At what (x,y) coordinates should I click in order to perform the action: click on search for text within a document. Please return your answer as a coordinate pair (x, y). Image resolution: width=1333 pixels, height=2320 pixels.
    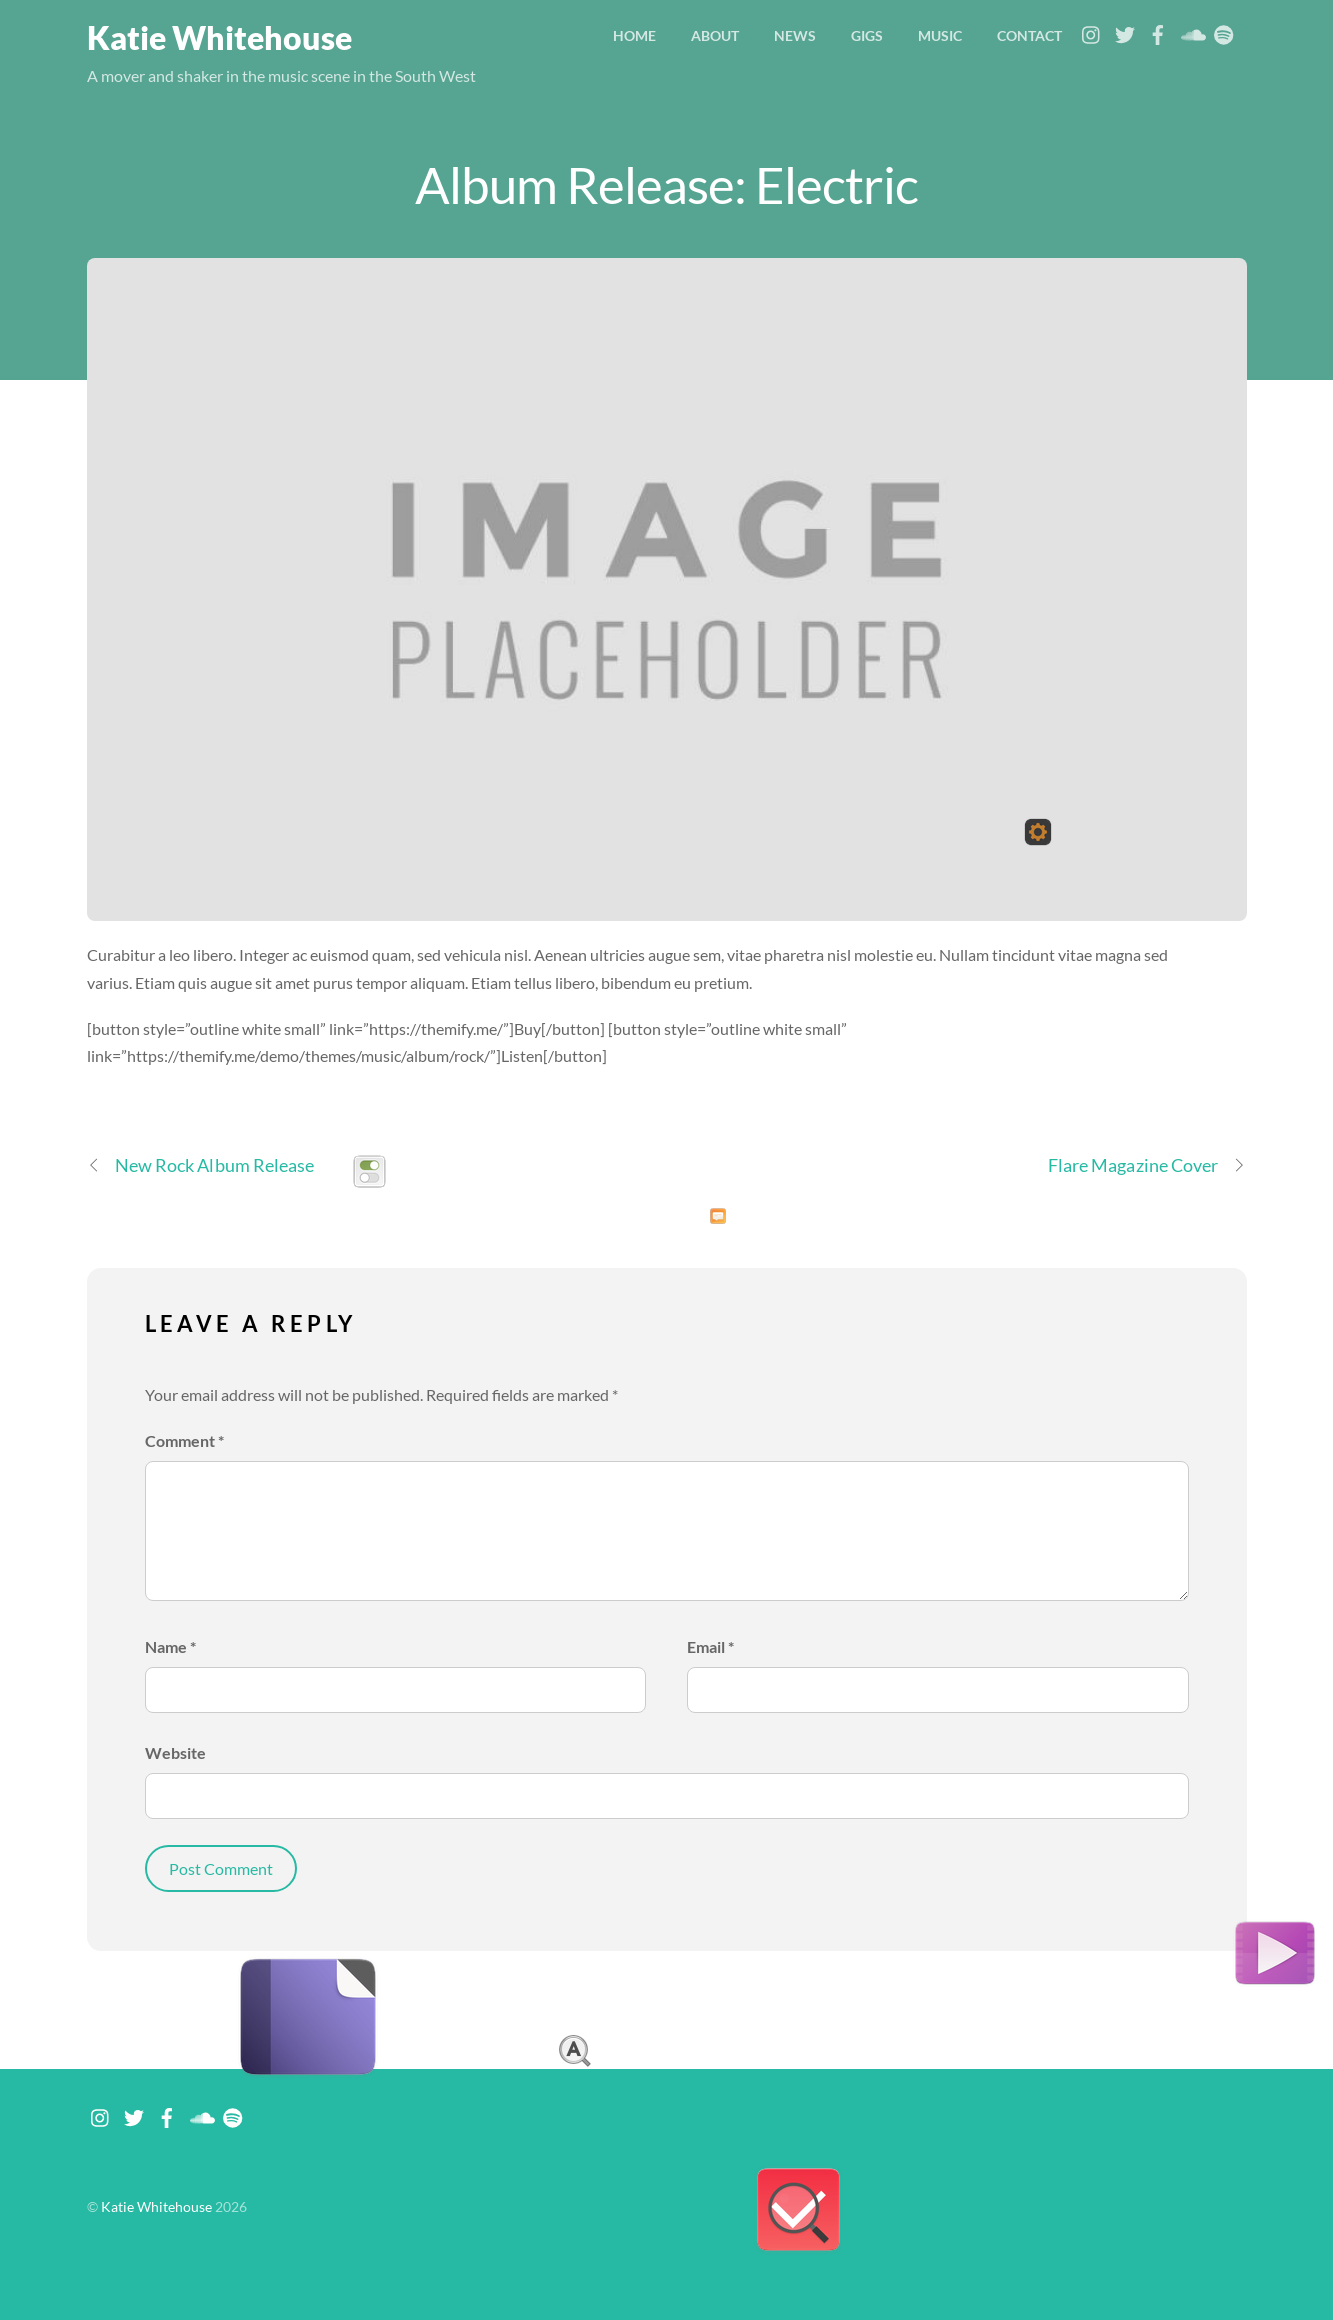
    Looking at the image, I should click on (575, 2051).